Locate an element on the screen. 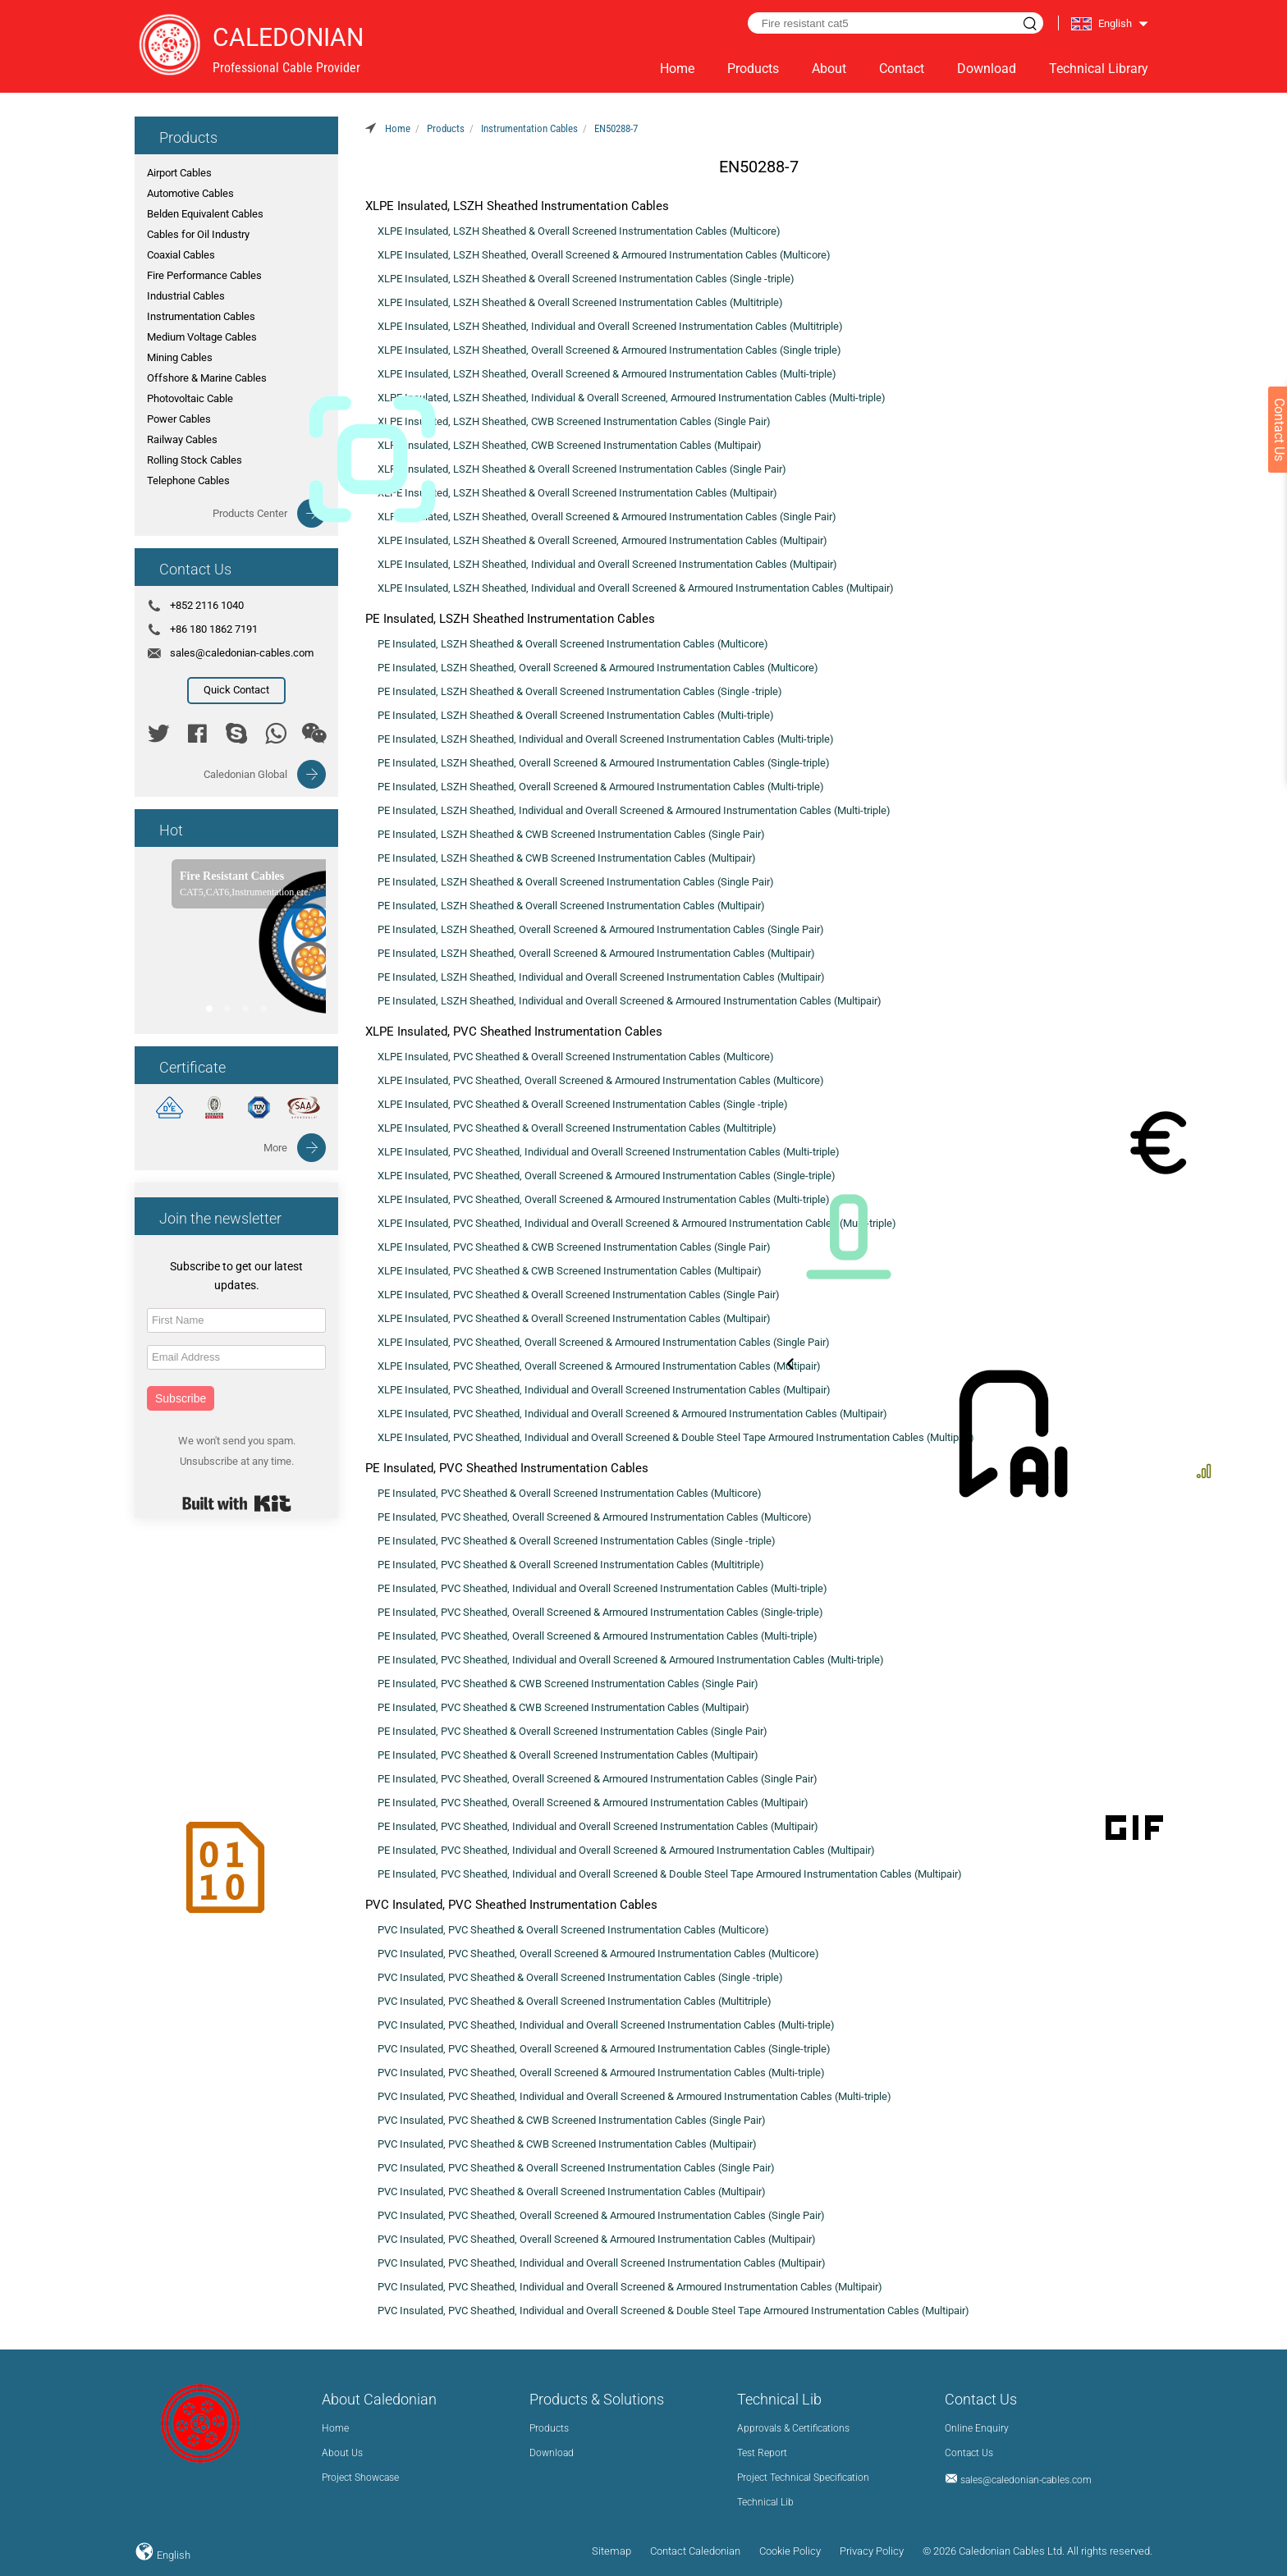  view or open a binary file is located at coordinates (225, 1867).